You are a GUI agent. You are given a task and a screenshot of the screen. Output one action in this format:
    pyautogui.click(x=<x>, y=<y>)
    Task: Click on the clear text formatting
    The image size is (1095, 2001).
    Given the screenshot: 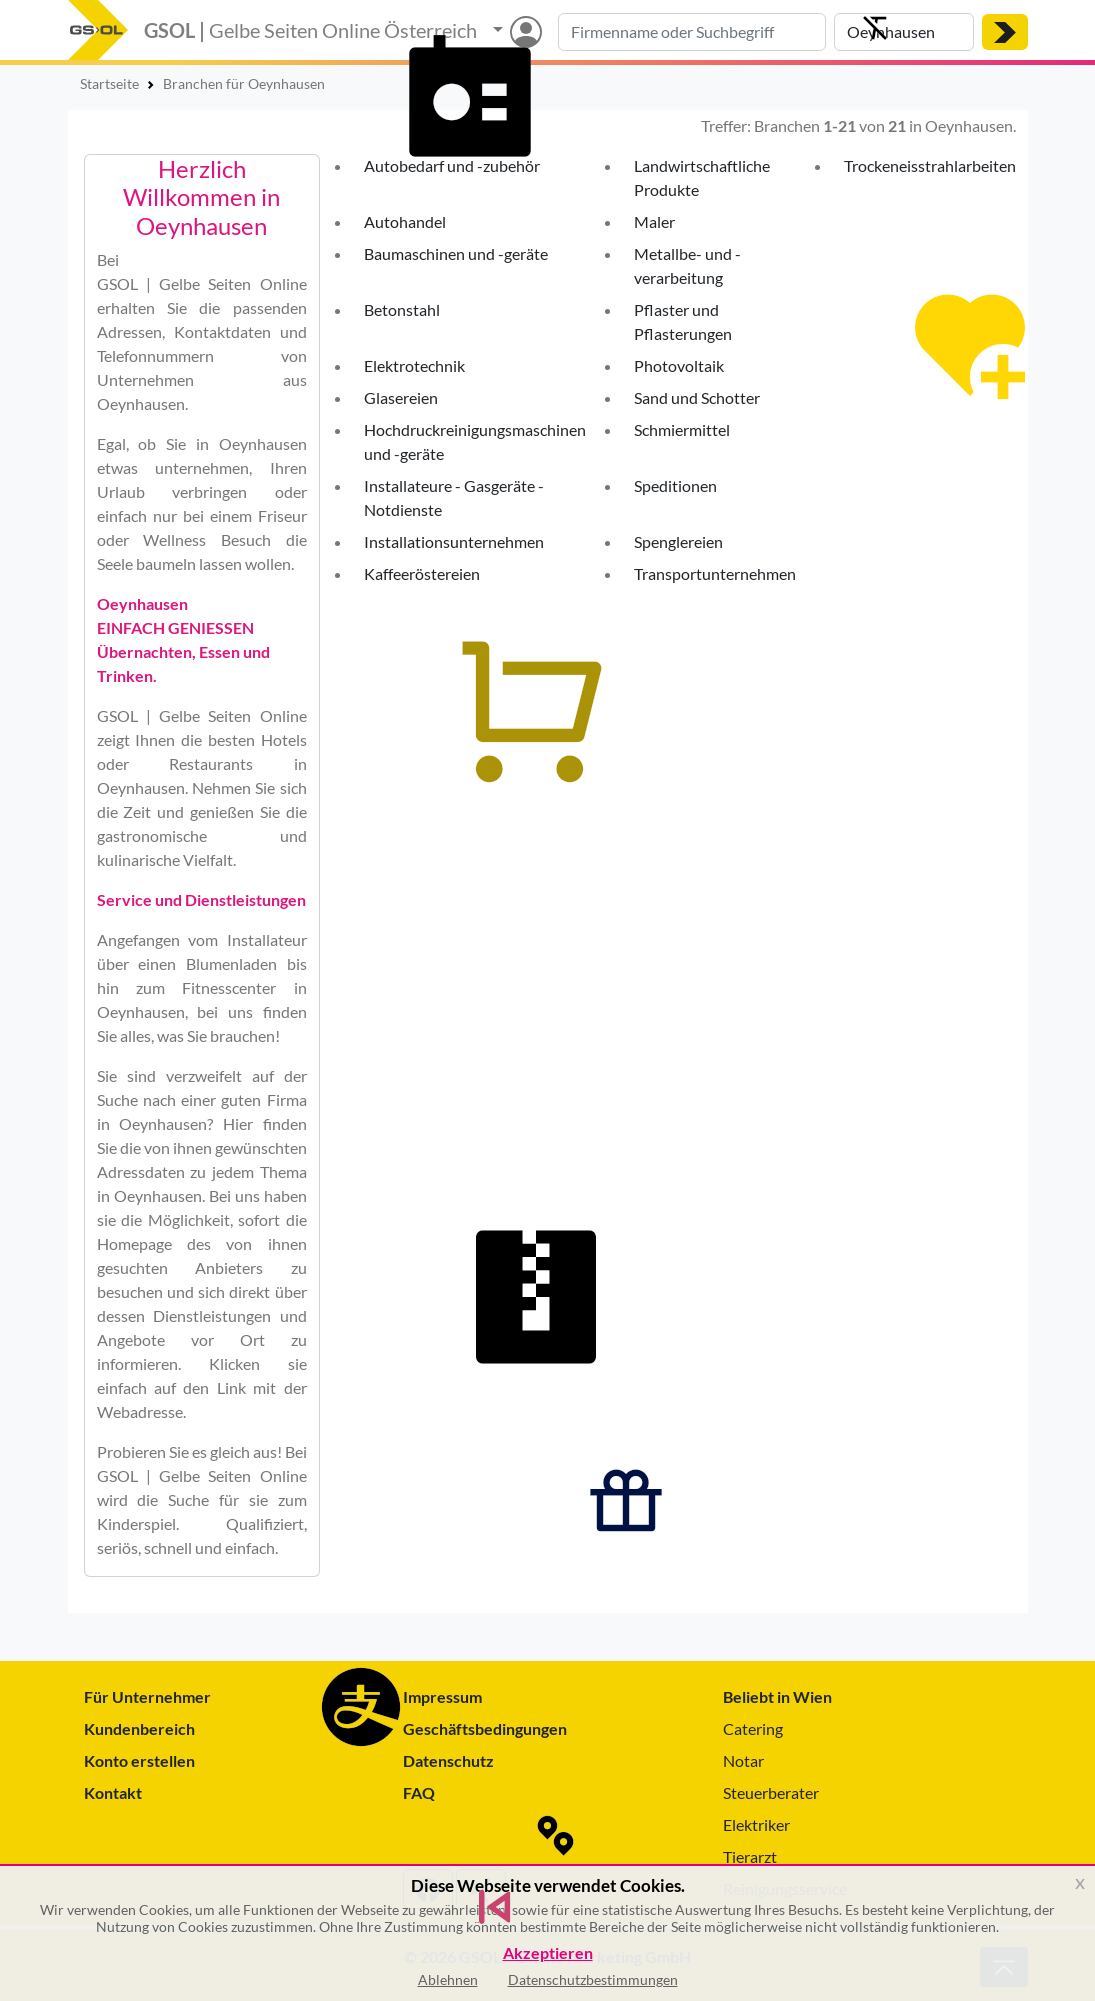 What is the action you would take?
    pyautogui.click(x=875, y=28)
    